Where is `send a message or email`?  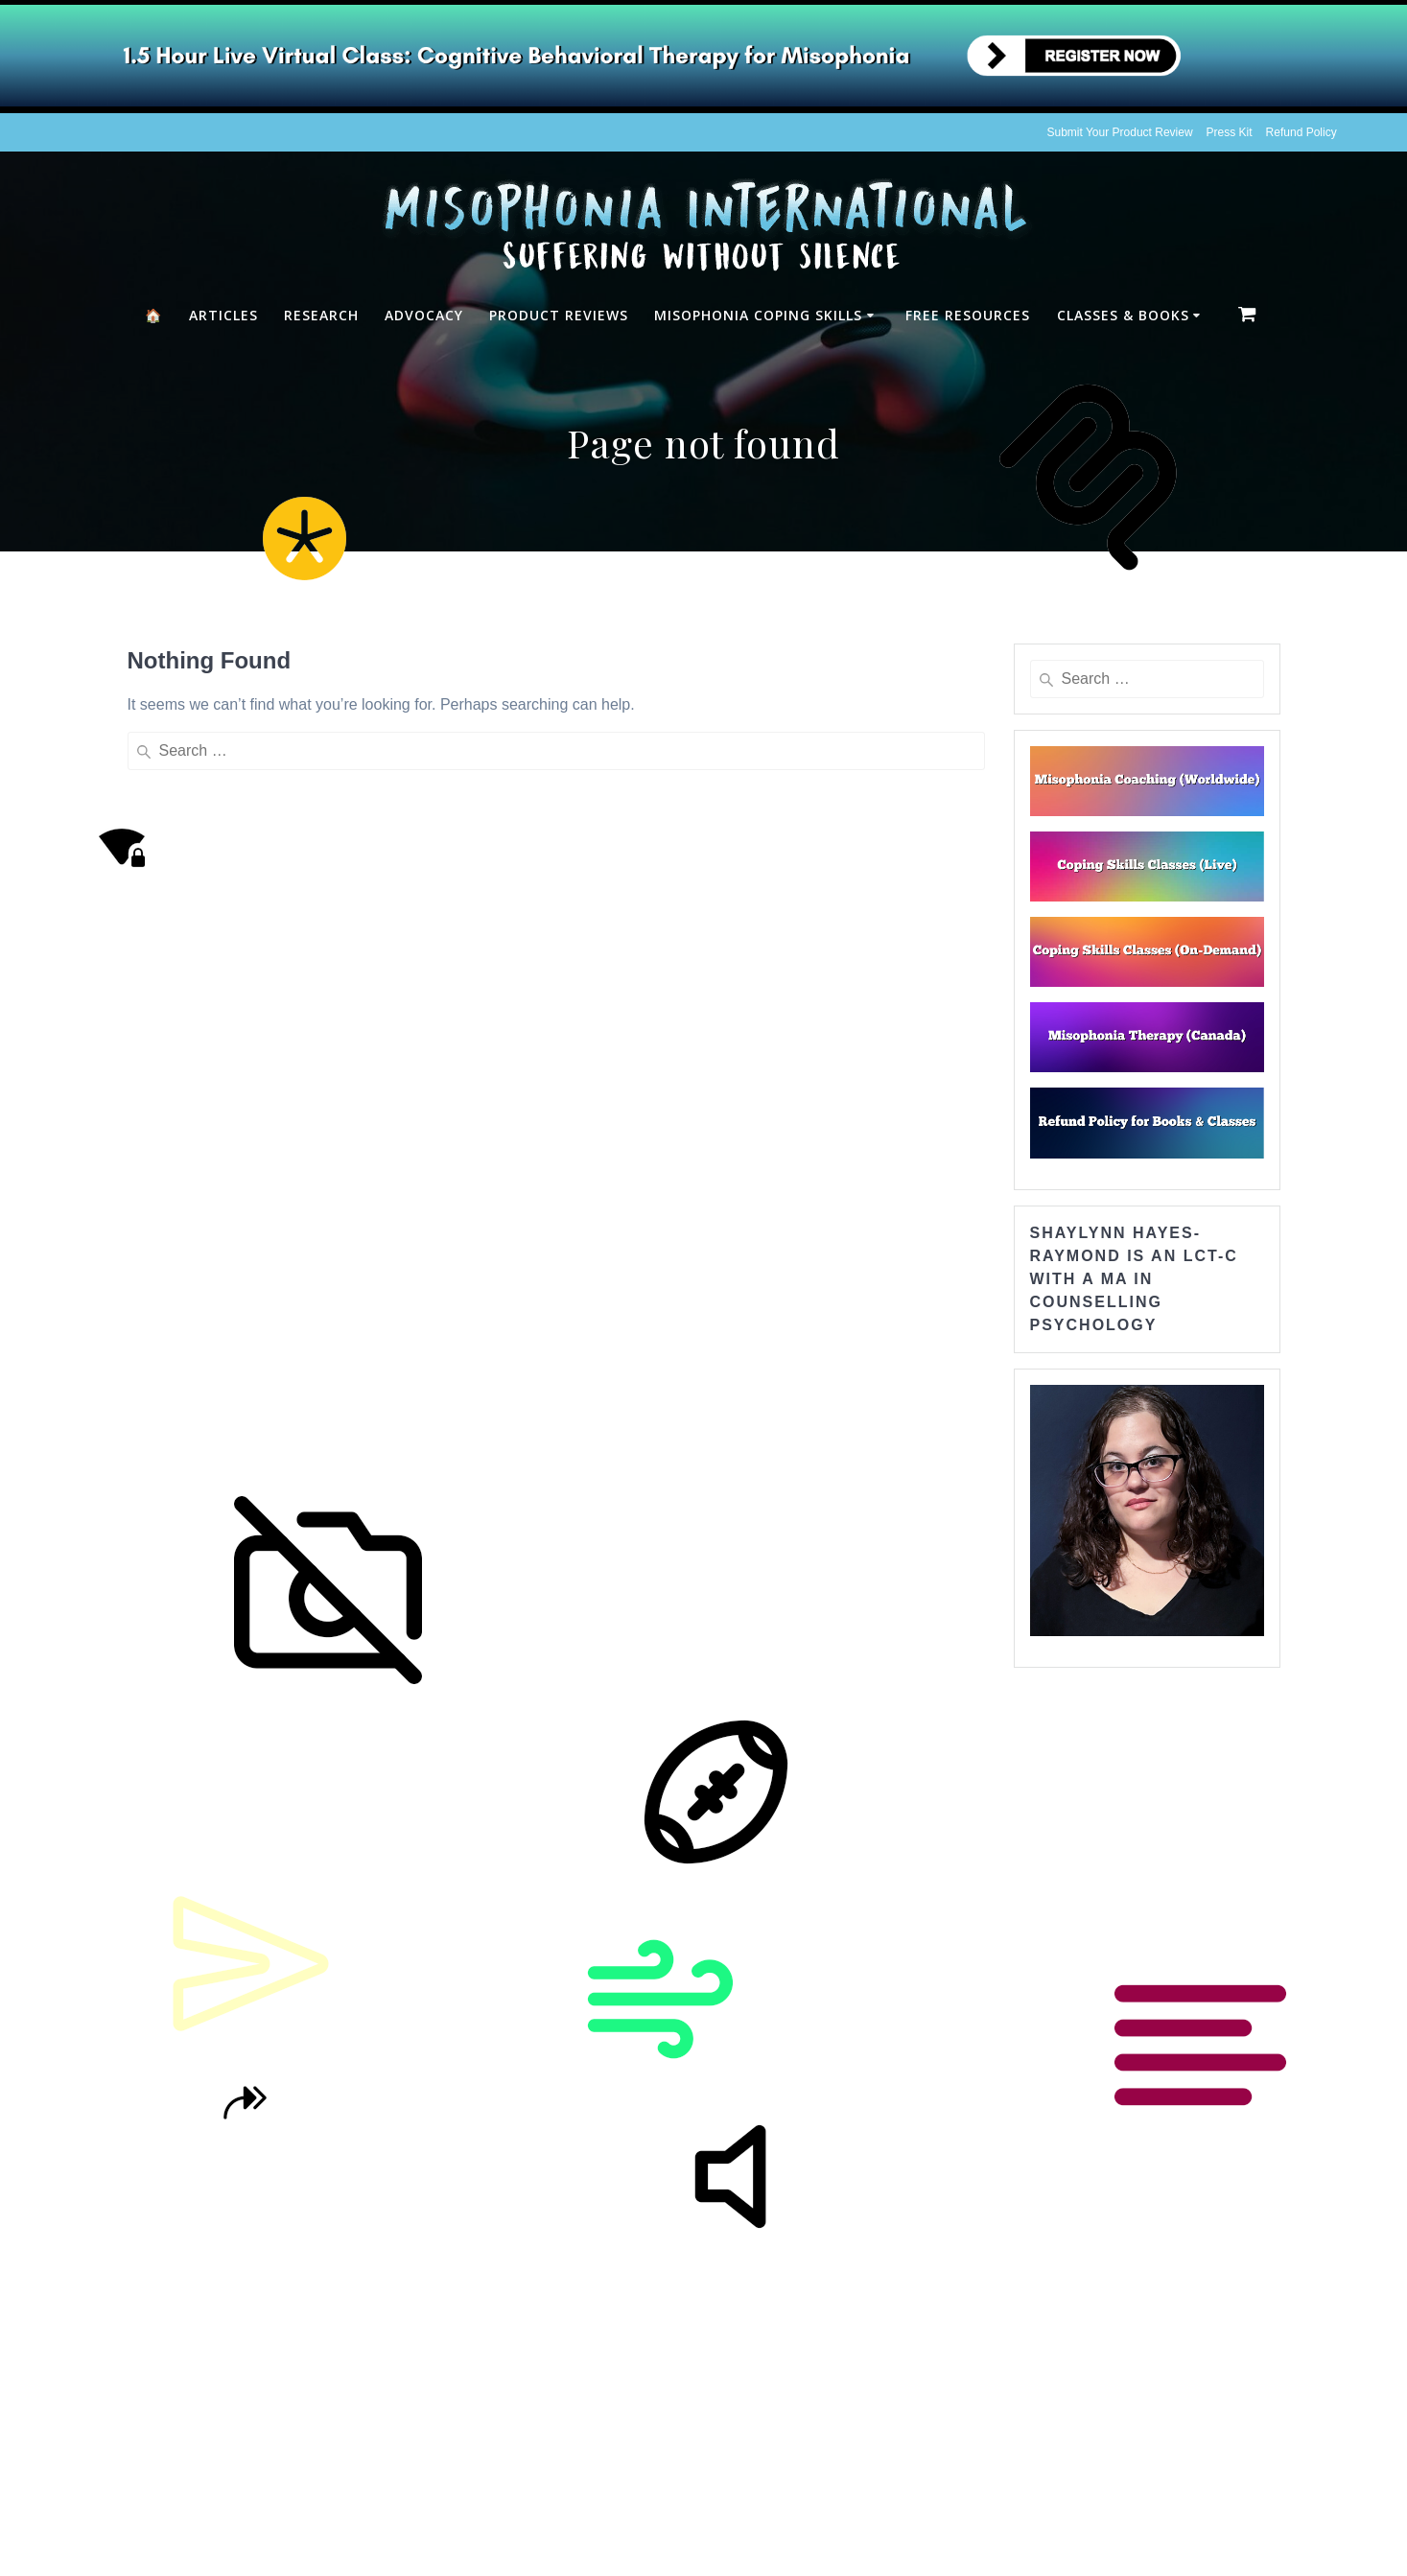
send a message or email is located at coordinates (250, 1963).